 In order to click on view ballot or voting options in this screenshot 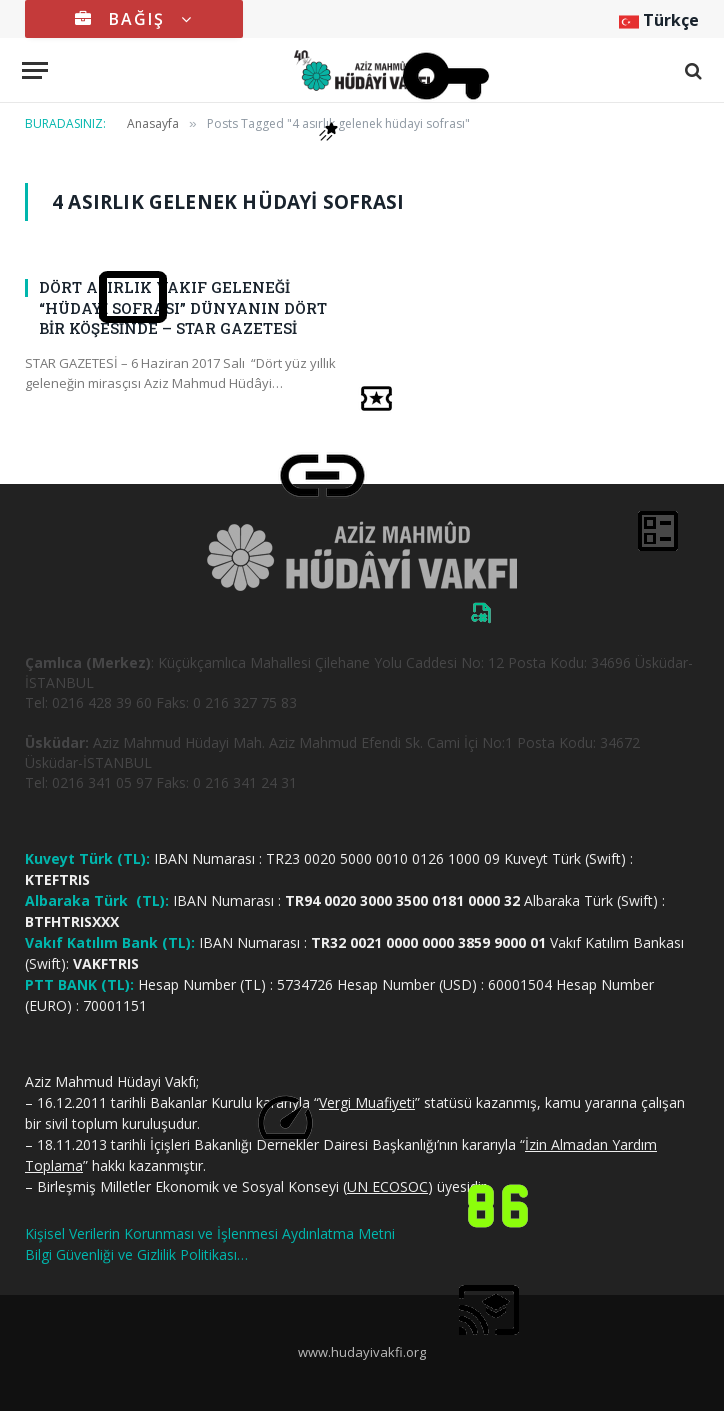, I will do `click(658, 531)`.